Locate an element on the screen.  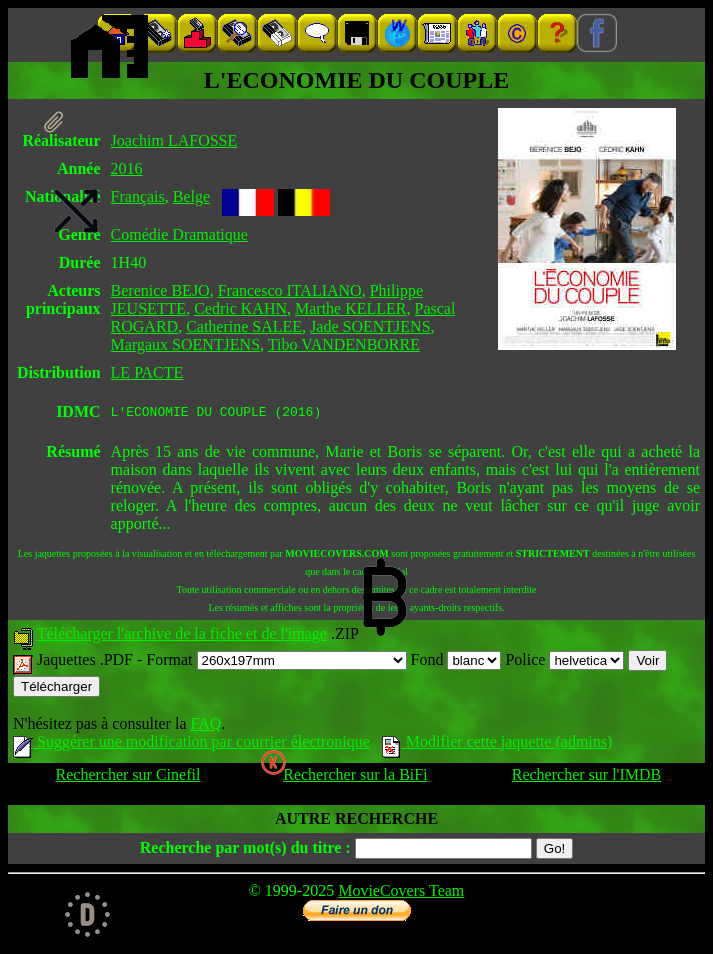
indicates Thai baht currency is located at coordinates (385, 597).